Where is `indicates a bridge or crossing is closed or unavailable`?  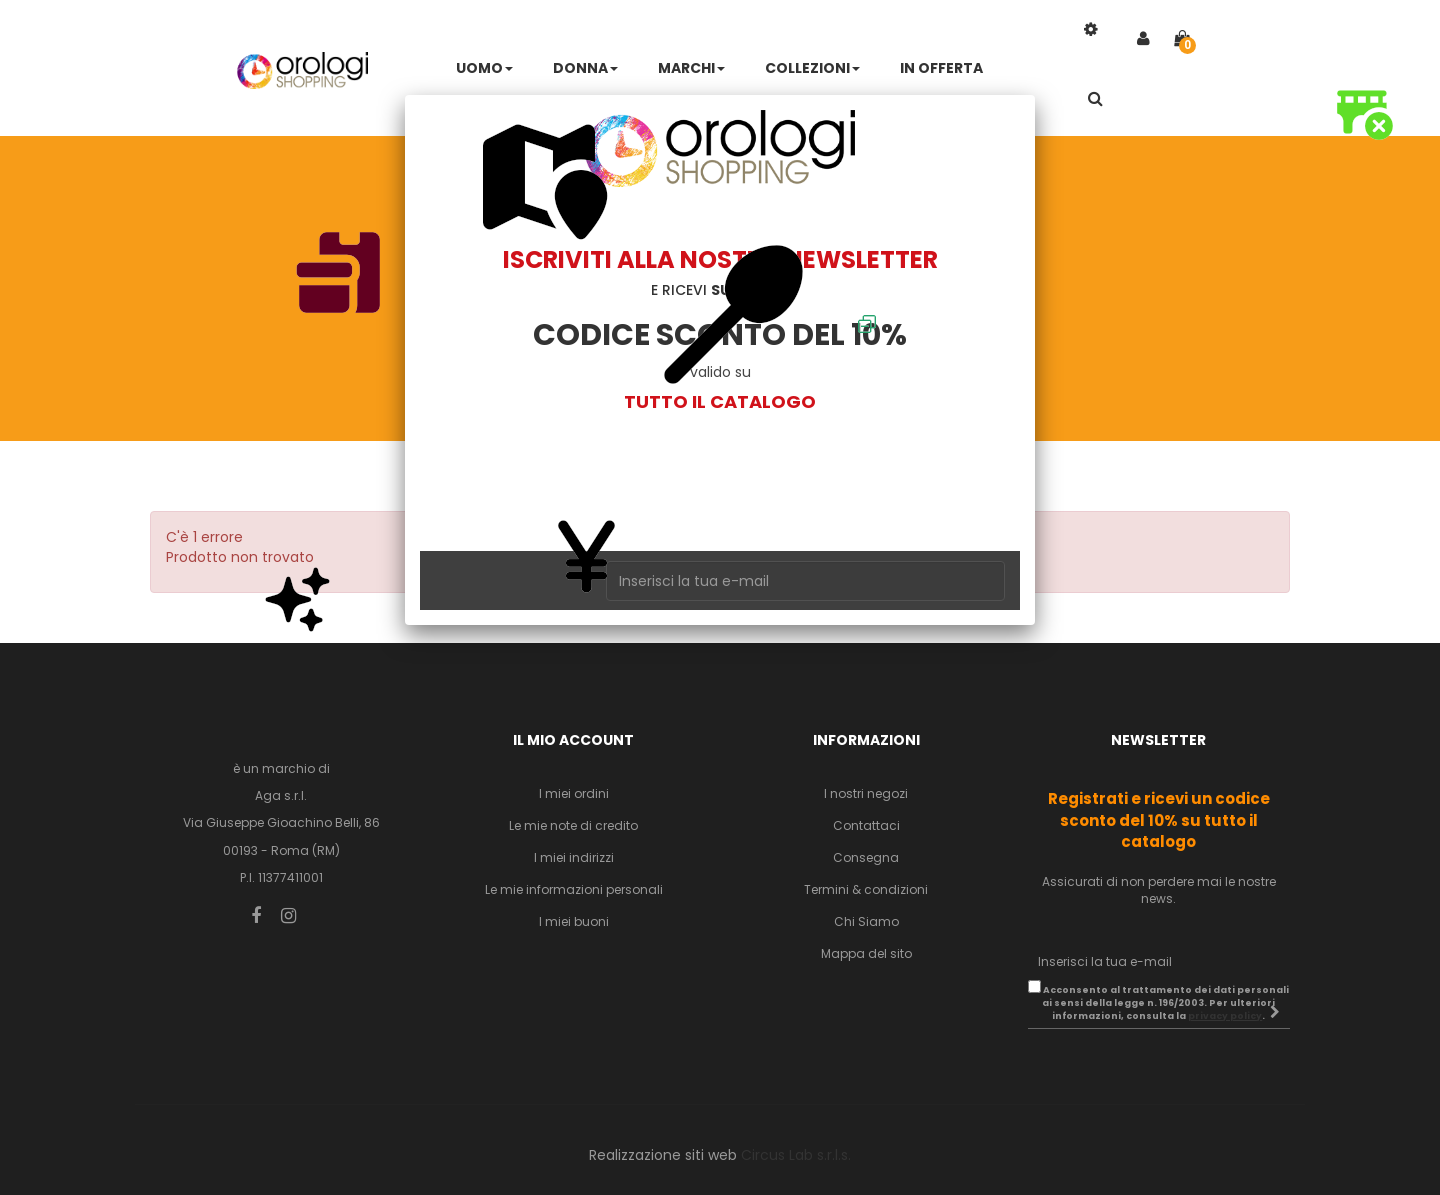
indicates a bridge or crossing is closed or unavailable is located at coordinates (1365, 112).